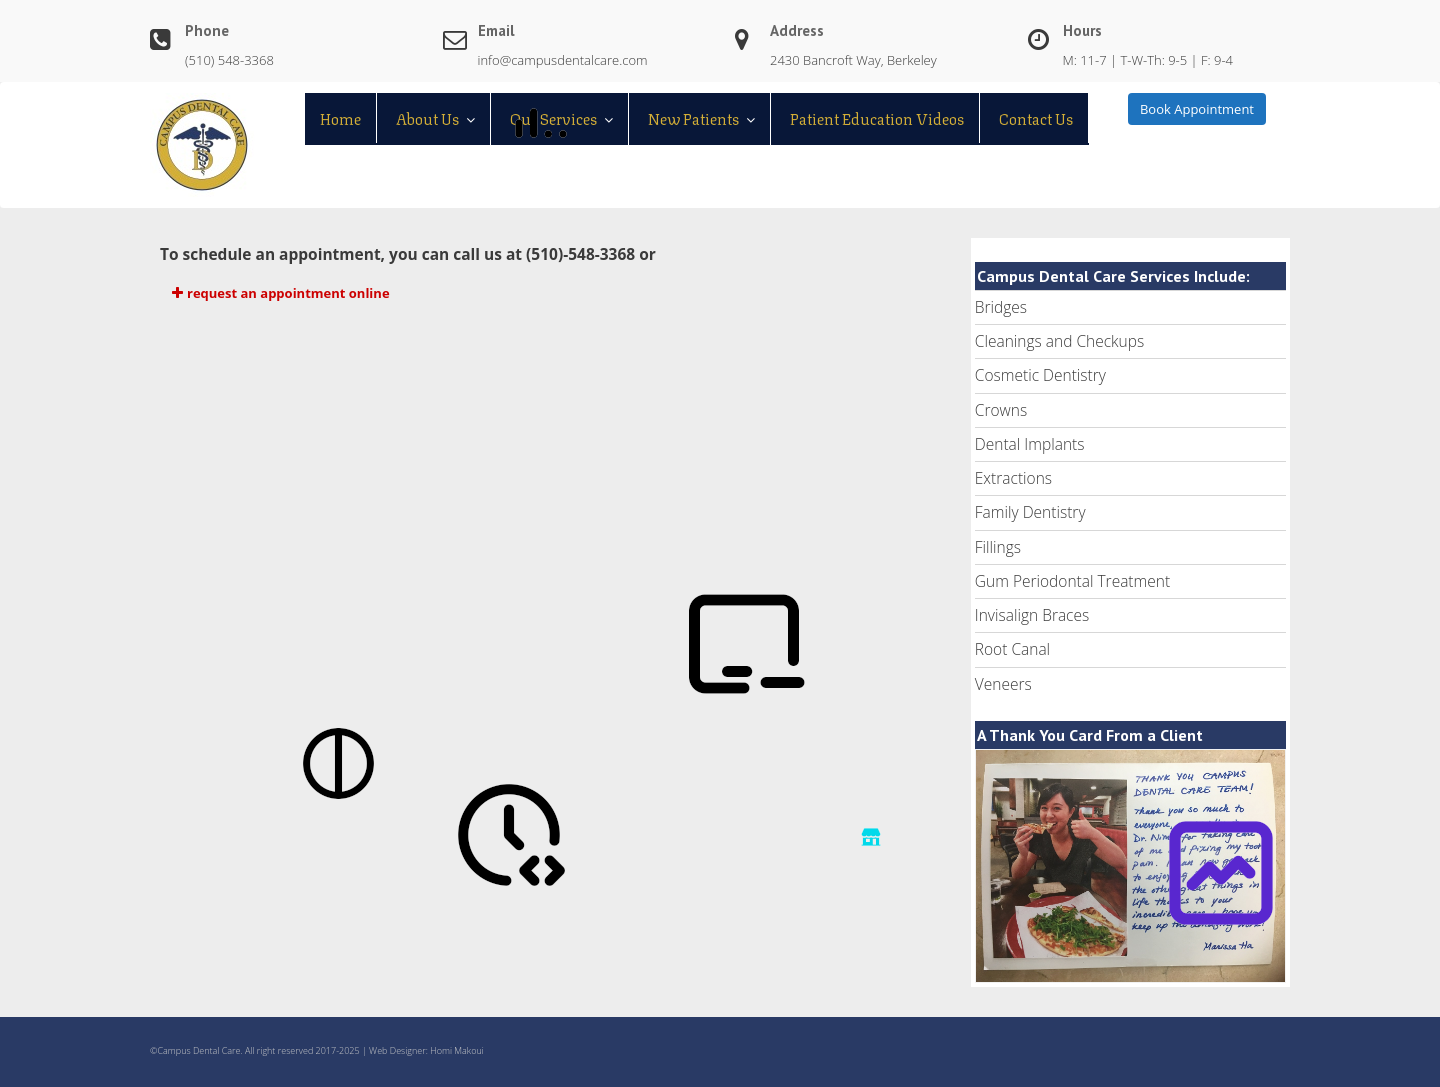  I want to click on view analytics or statistics, so click(1221, 873).